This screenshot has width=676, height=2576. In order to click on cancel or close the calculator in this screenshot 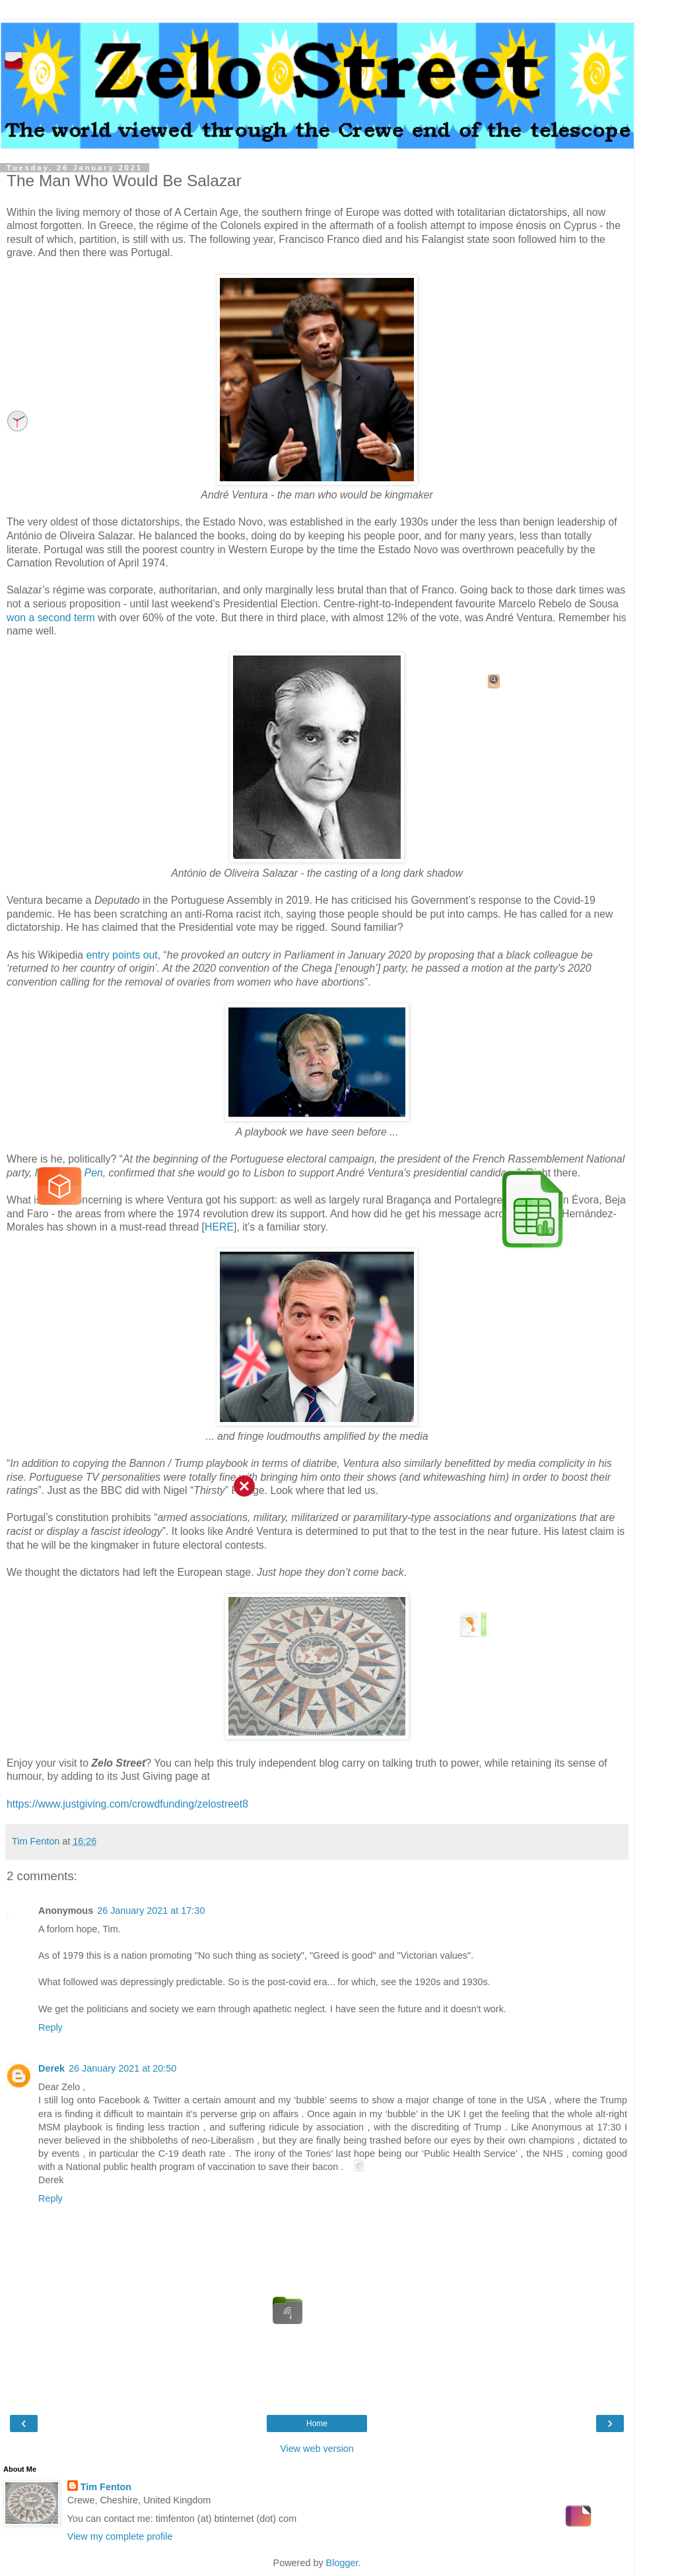, I will do `click(244, 1486)`.